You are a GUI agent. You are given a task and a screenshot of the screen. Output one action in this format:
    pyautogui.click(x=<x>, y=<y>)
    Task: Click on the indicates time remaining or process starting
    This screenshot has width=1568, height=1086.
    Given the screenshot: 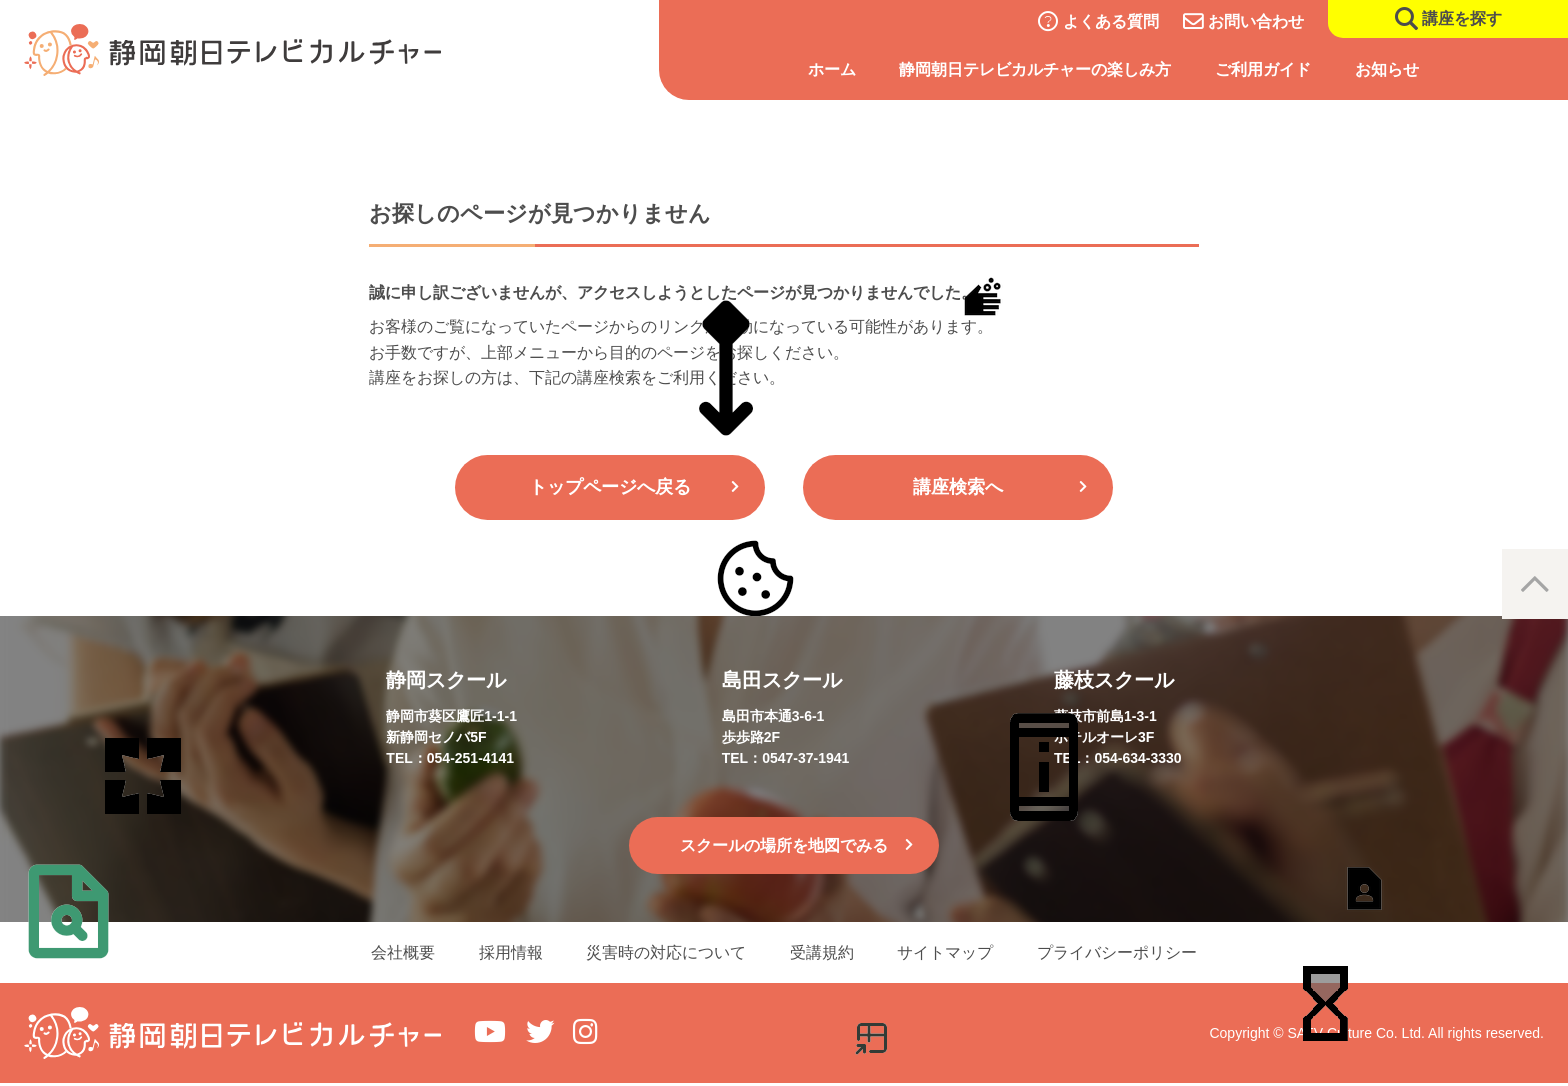 What is the action you would take?
    pyautogui.click(x=1325, y=1003)
    